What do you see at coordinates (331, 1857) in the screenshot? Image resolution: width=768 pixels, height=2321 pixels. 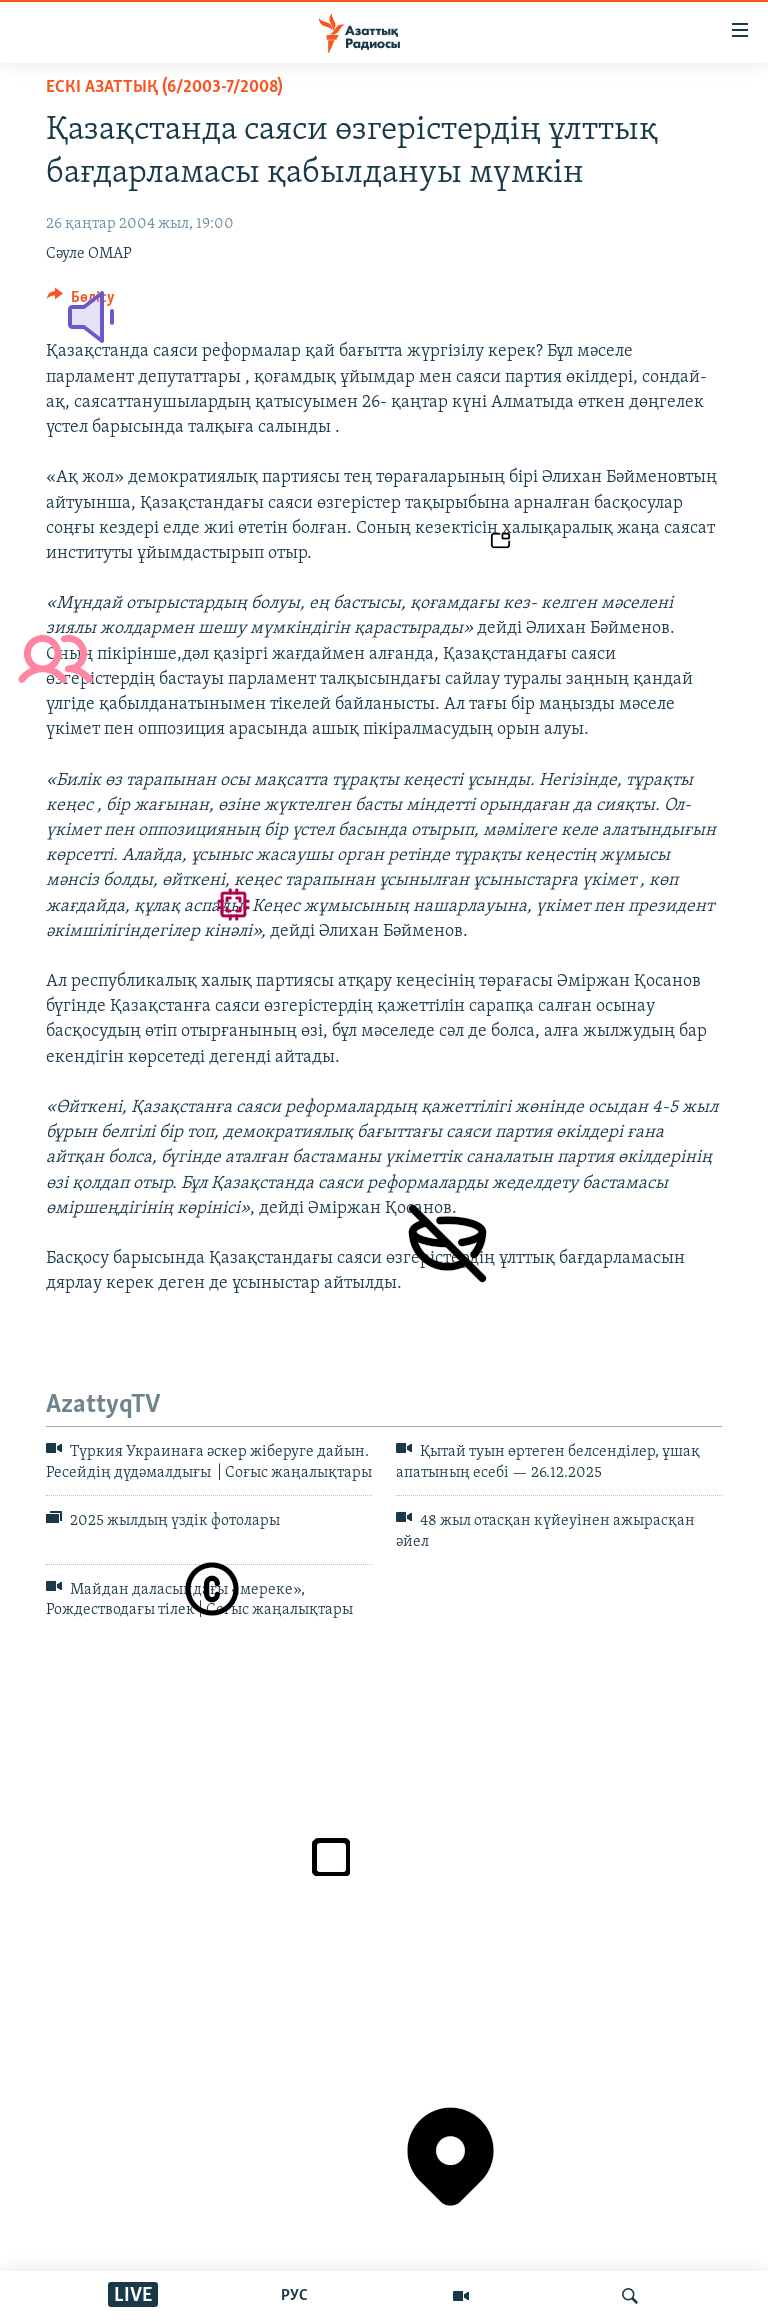 I see `crop image to square aspect ratio` at bounding box center [331, 1857].